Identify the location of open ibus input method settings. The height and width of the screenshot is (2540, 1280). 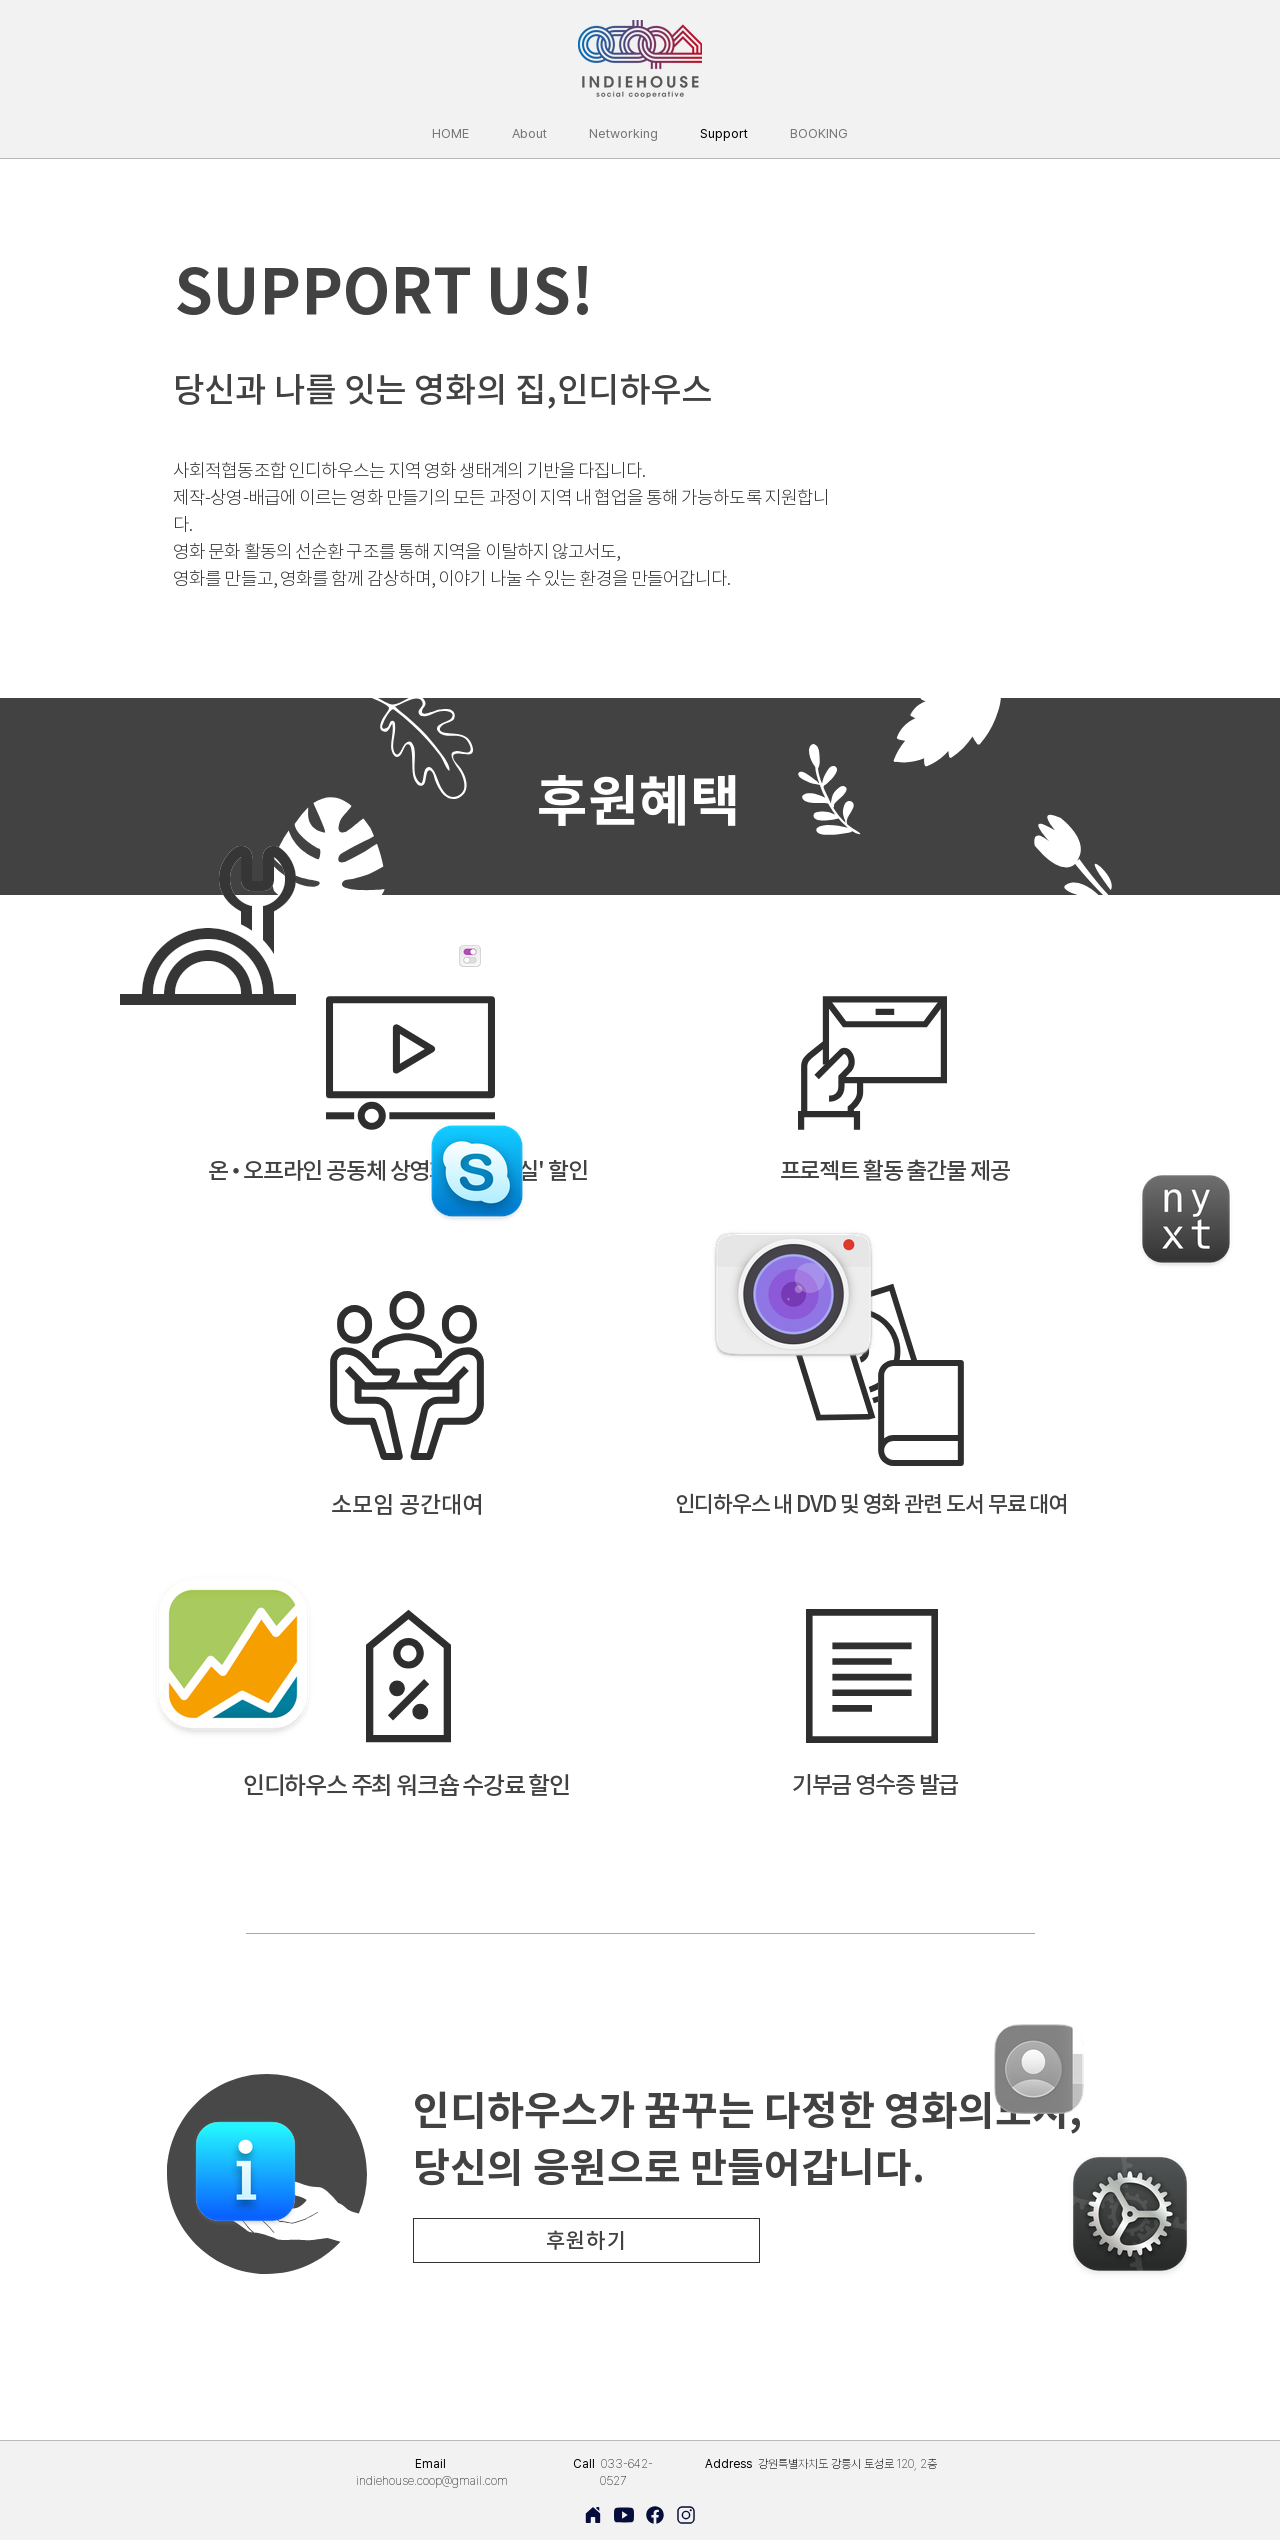
(245, 2171).